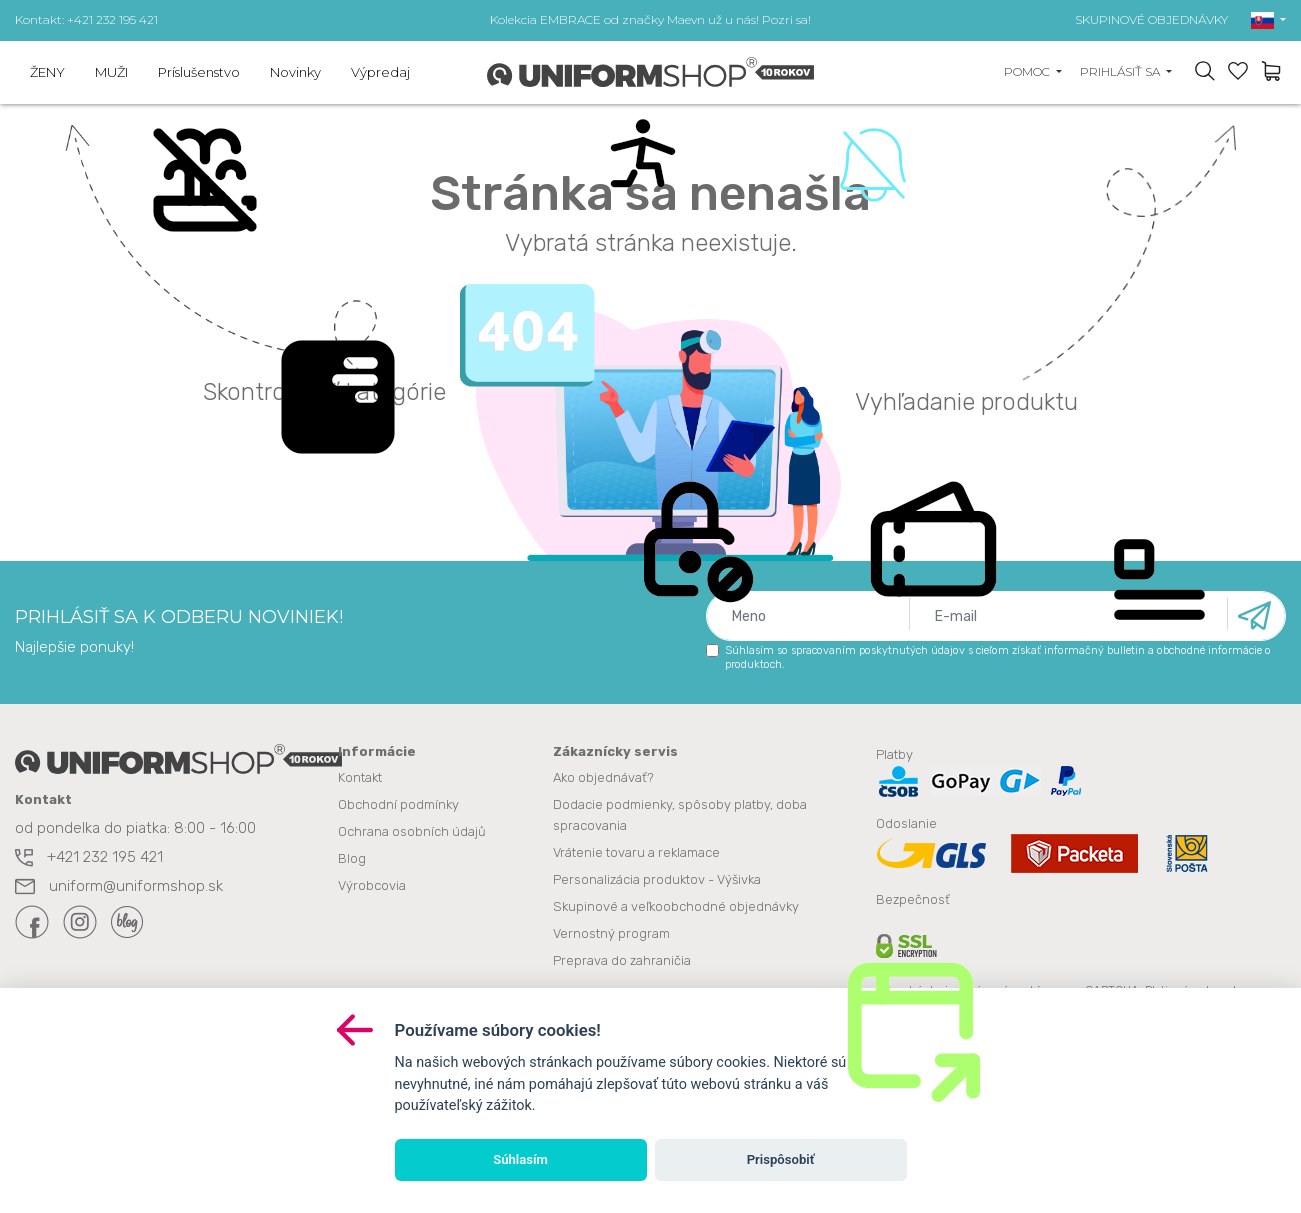 The height and width of the screenshot is (1213, 1301). I want to click on cancel or revoke access permissions, so click(690, 539).